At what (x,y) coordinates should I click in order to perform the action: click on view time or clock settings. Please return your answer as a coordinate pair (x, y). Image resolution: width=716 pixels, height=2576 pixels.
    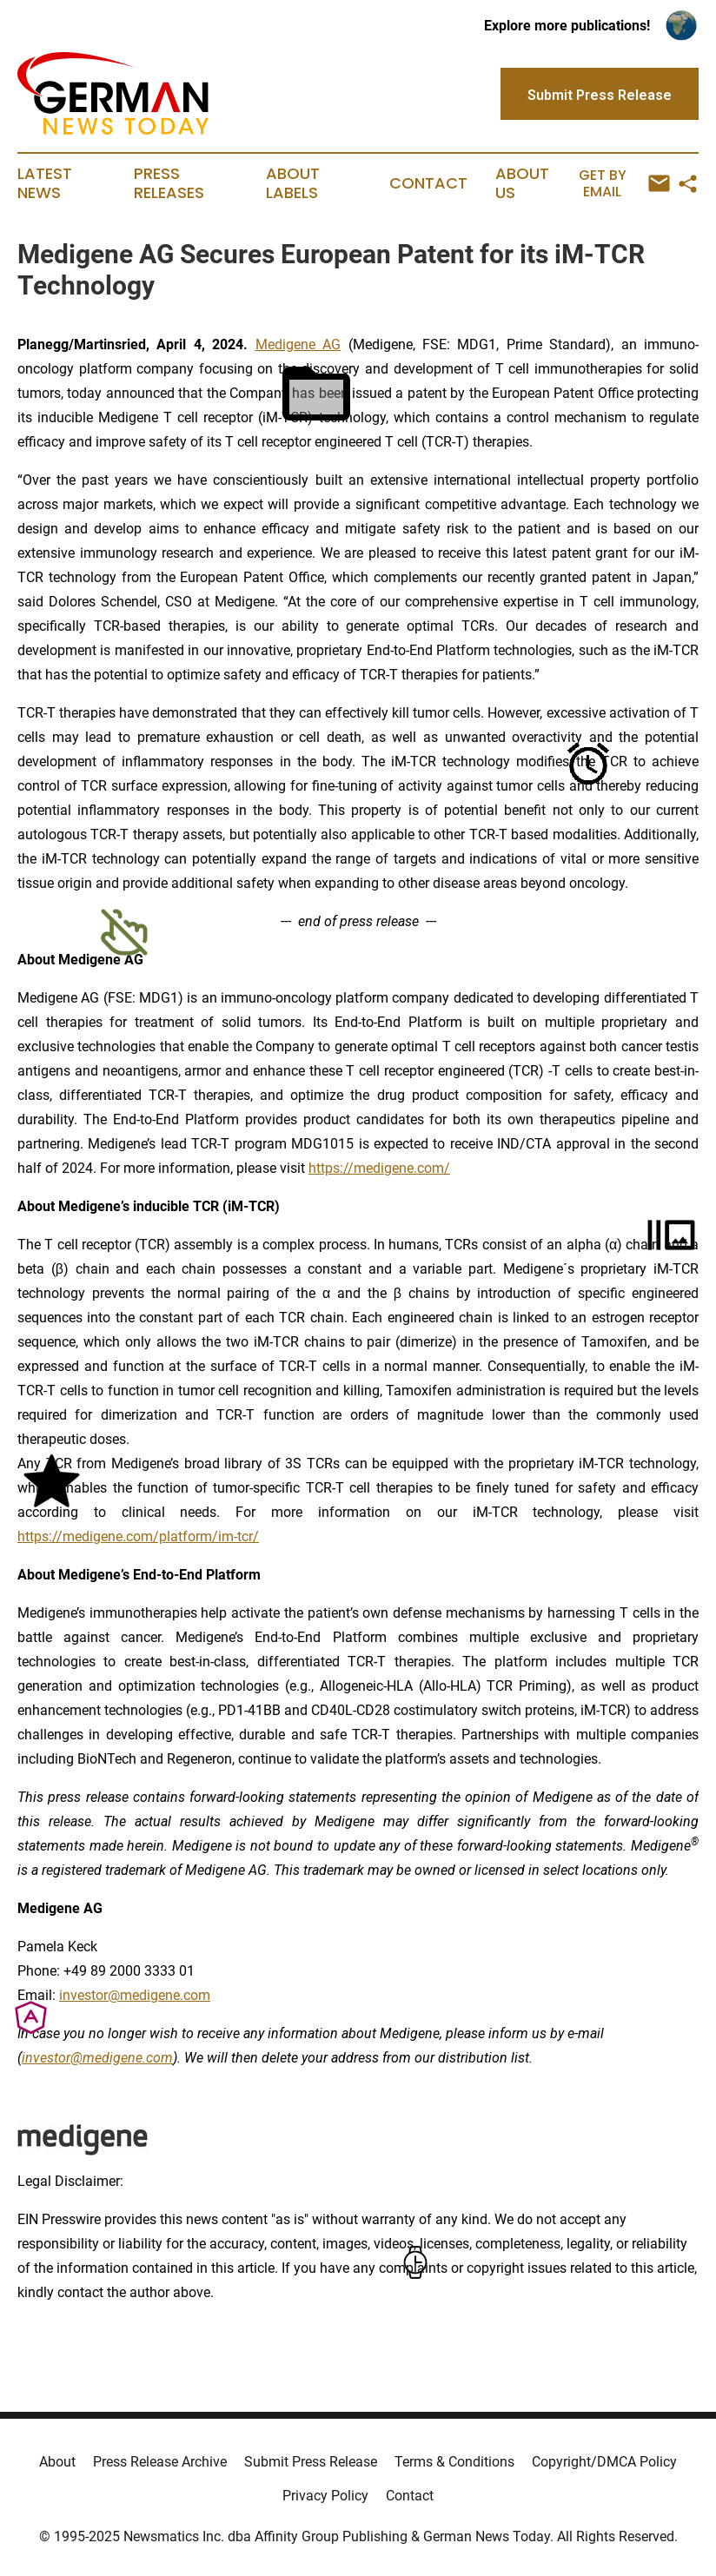
    Looking at the image, I should click on (415, 2262).